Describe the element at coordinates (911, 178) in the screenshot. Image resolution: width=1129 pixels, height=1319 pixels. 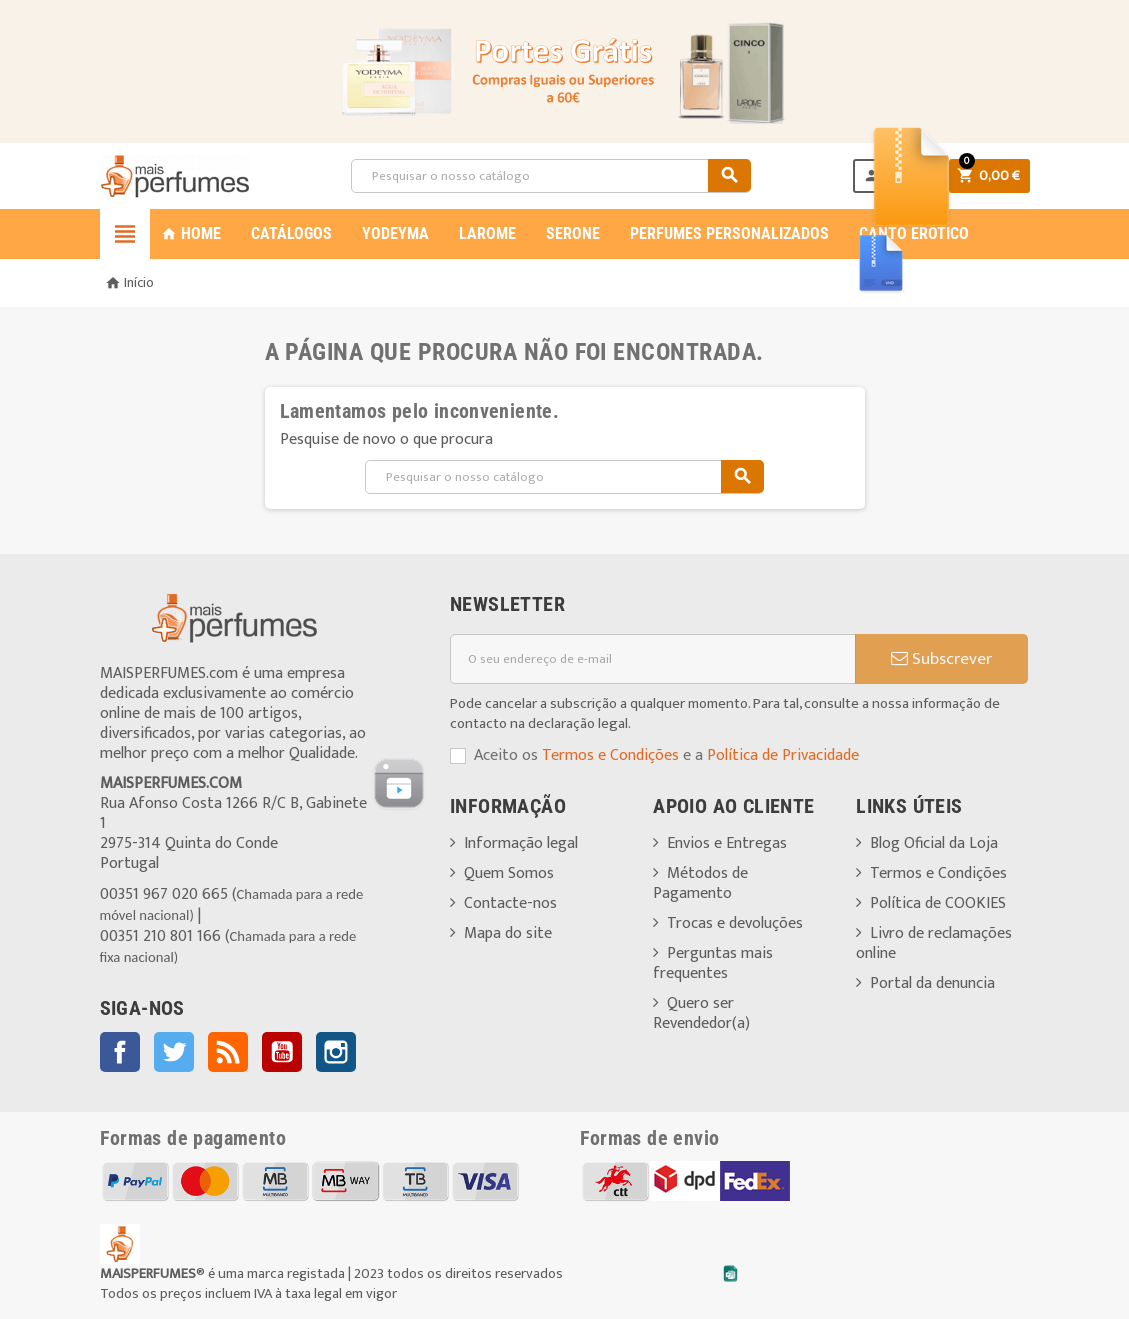
I see `compressed tar archive file (.tar.lzma)` at that location.